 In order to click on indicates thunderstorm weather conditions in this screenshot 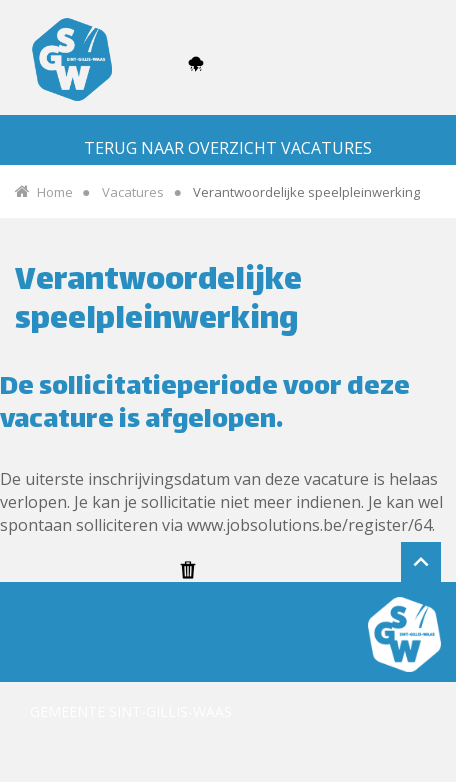, I will do `click(196, 64)`.